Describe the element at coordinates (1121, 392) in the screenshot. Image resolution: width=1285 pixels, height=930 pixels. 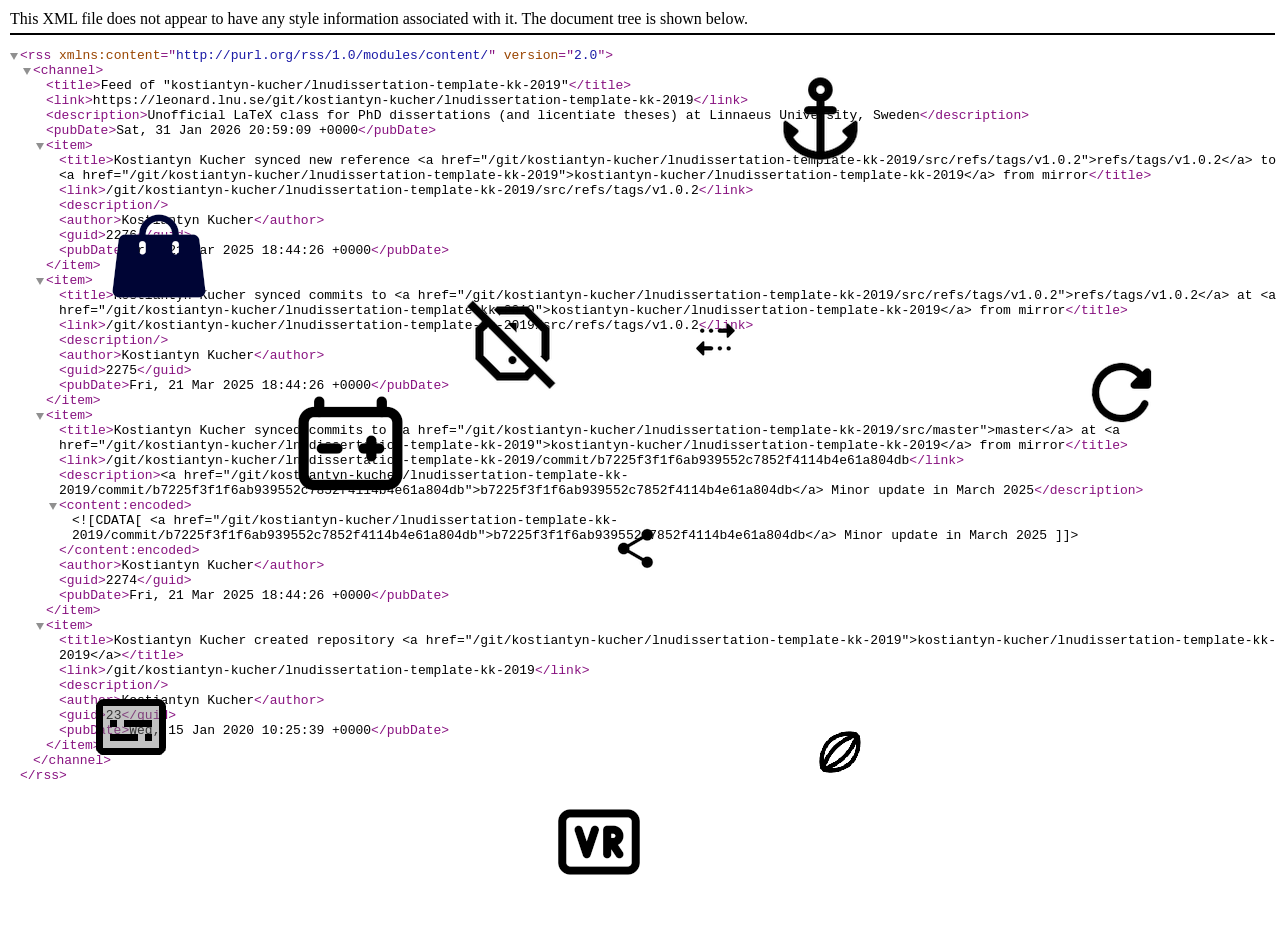
I see `refresh or reload the current page` at that location.